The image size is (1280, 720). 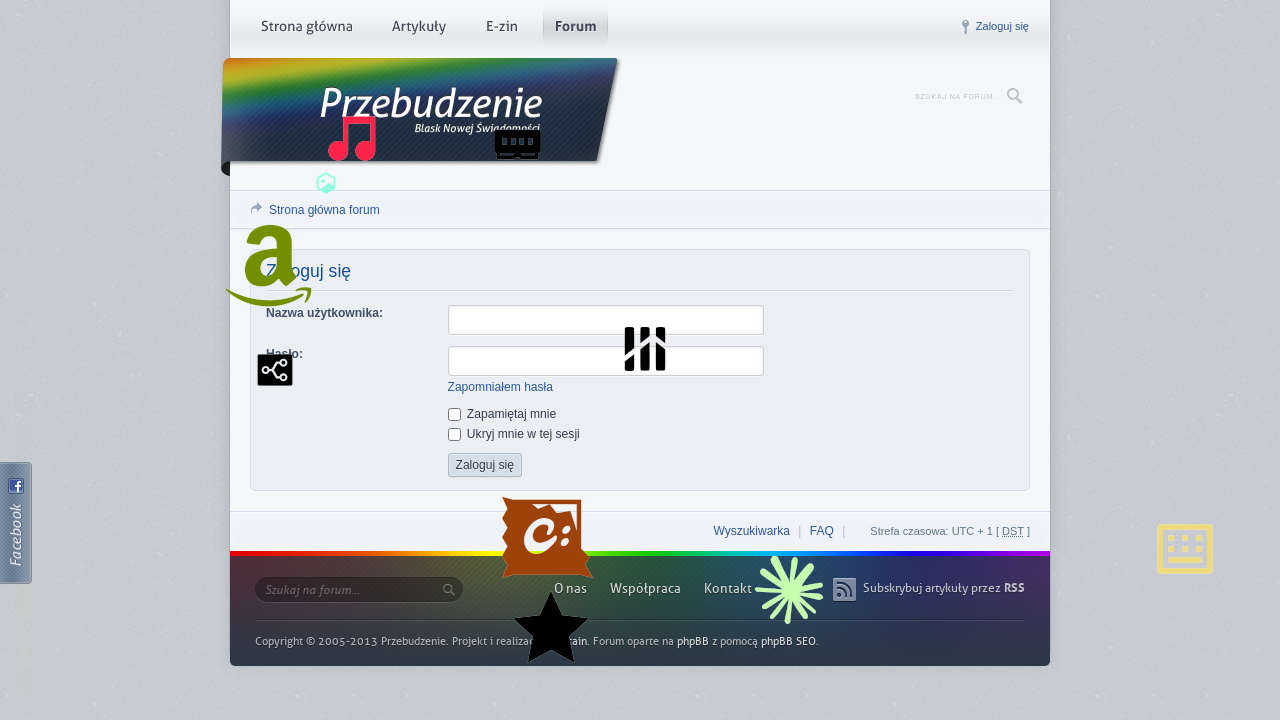 What do you see at coordinates (1185, 549) in the screenshot?
I see `open on-screen keyboard` at bounding box center [1185, 549].